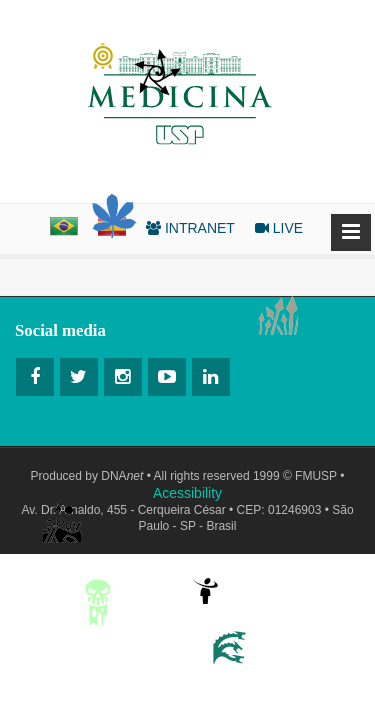 This screenshot has height=720, width=375. Describe the element at coordinates (205, 591) in the screenshot. I see `indicates a character or avatar with special status` at that location.